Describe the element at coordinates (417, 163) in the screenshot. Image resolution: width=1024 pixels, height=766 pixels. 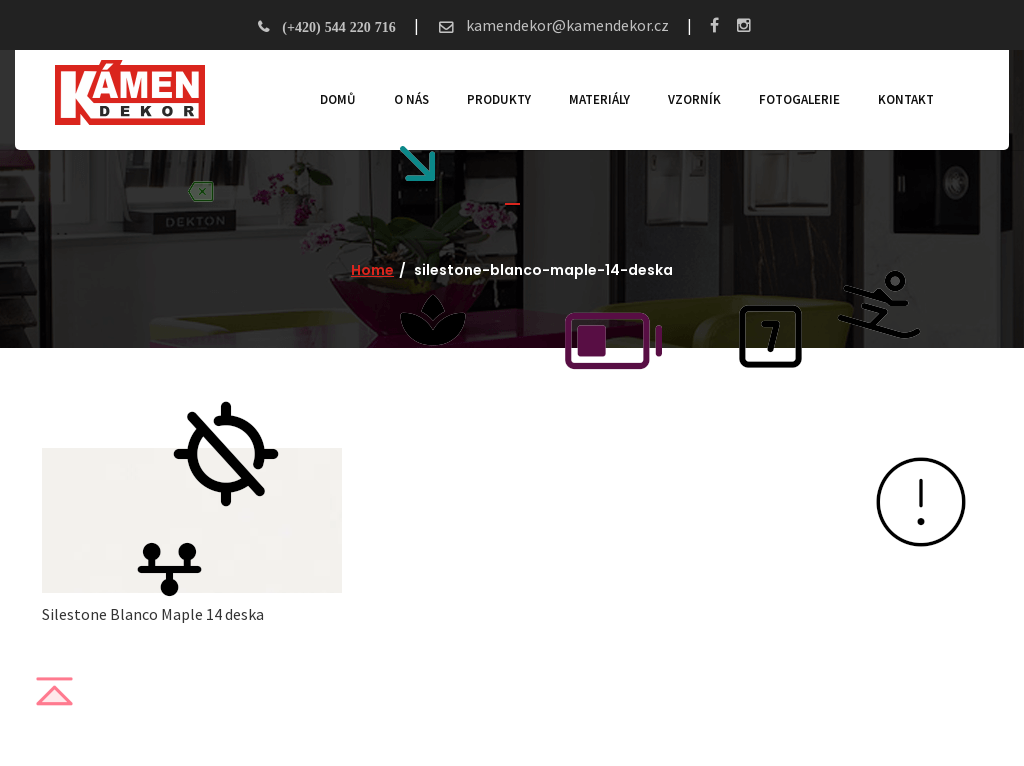
I see `navigate to the next item diagonally` at that location.